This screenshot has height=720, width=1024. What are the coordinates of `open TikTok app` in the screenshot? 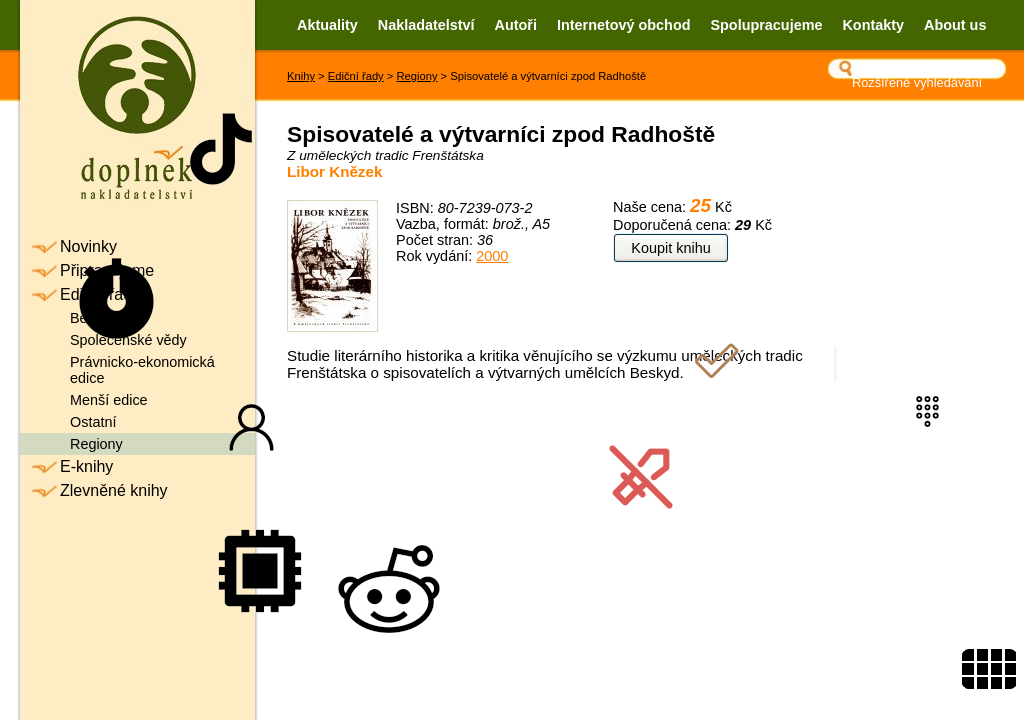 It's located at (221, 149).